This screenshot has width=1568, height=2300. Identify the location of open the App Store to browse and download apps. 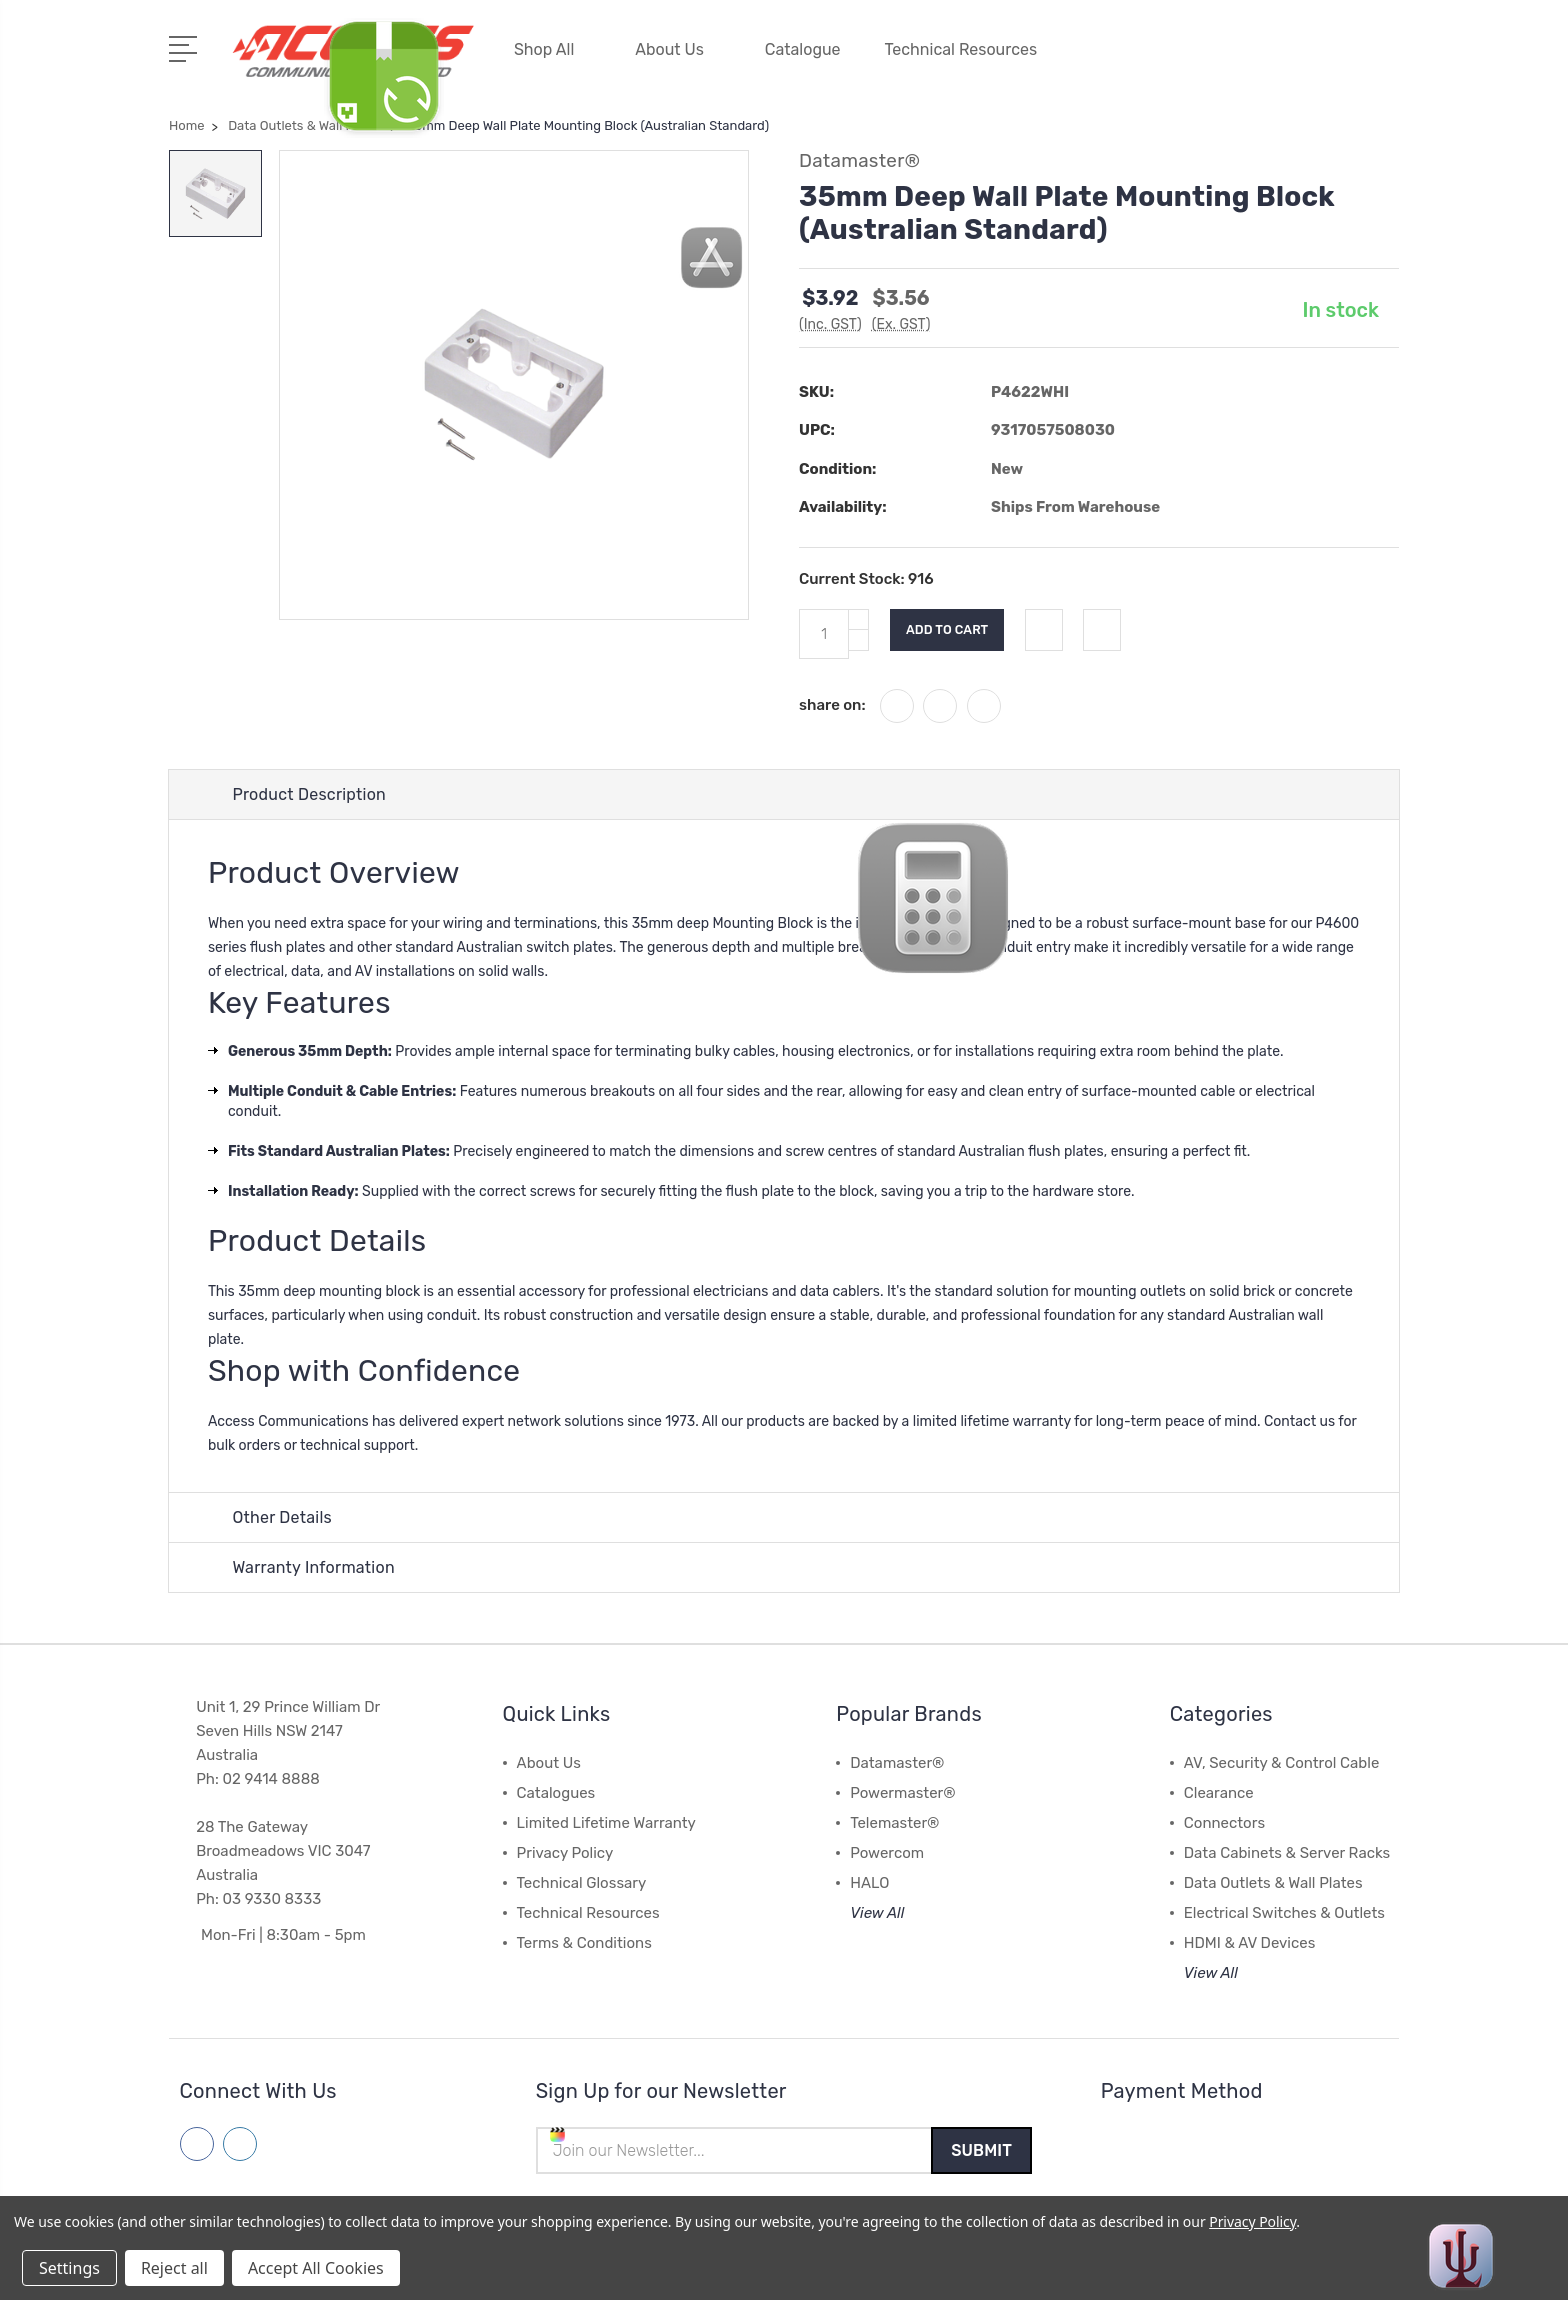
(711, 257).